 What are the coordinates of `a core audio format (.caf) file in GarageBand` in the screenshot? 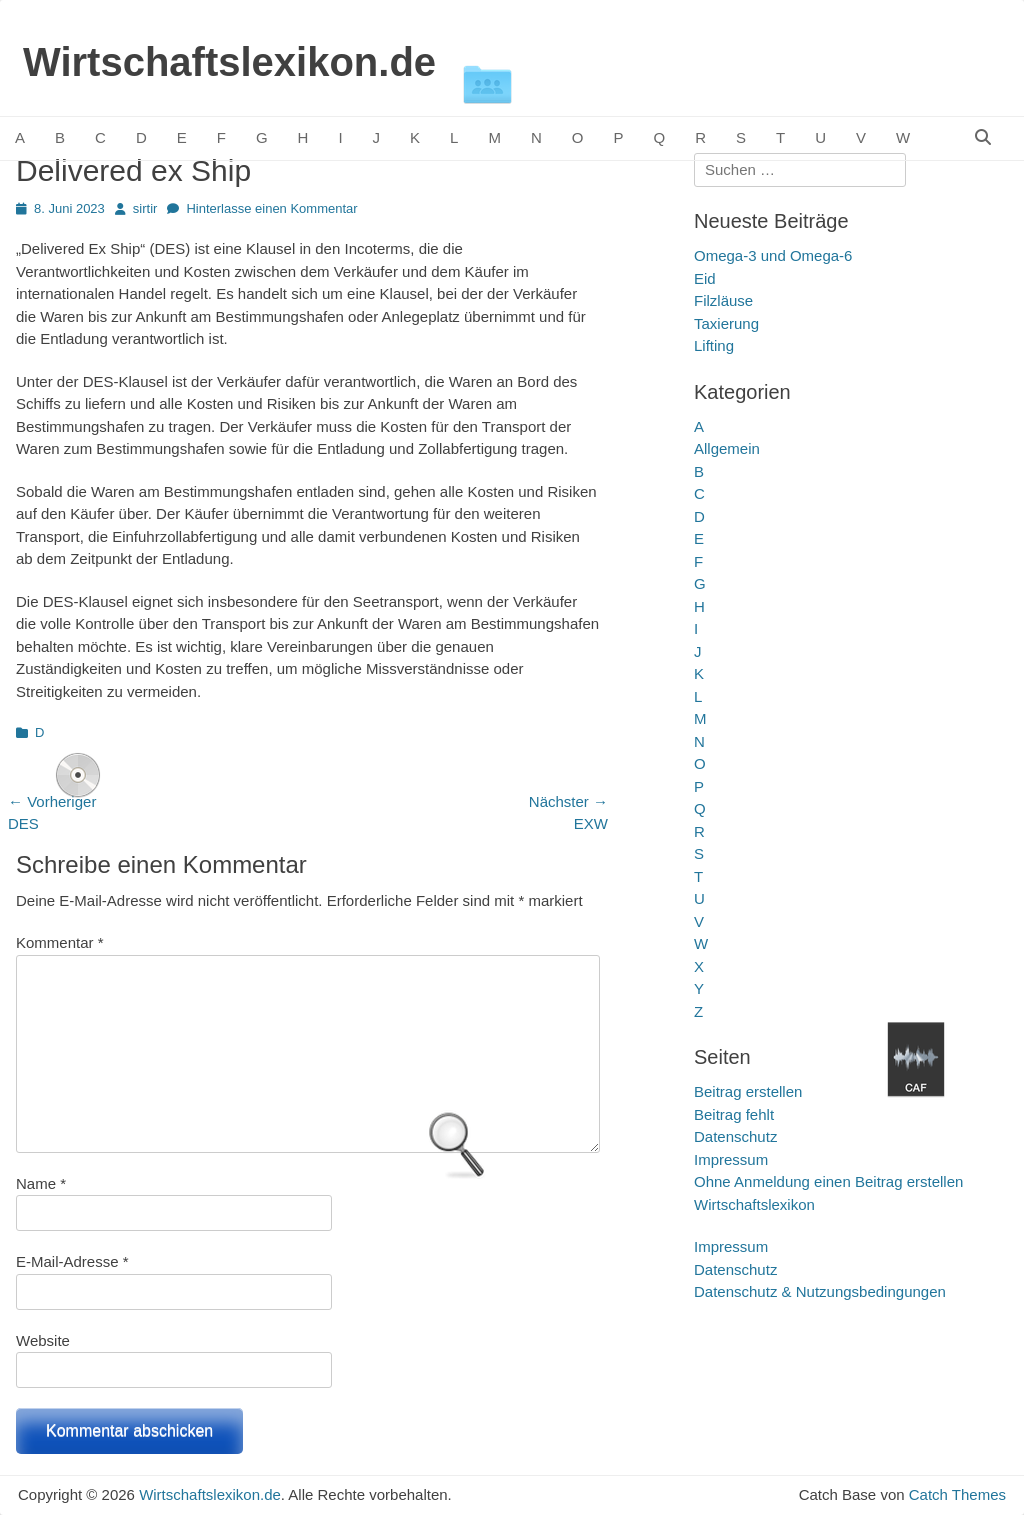 It's located at (916, 1061).